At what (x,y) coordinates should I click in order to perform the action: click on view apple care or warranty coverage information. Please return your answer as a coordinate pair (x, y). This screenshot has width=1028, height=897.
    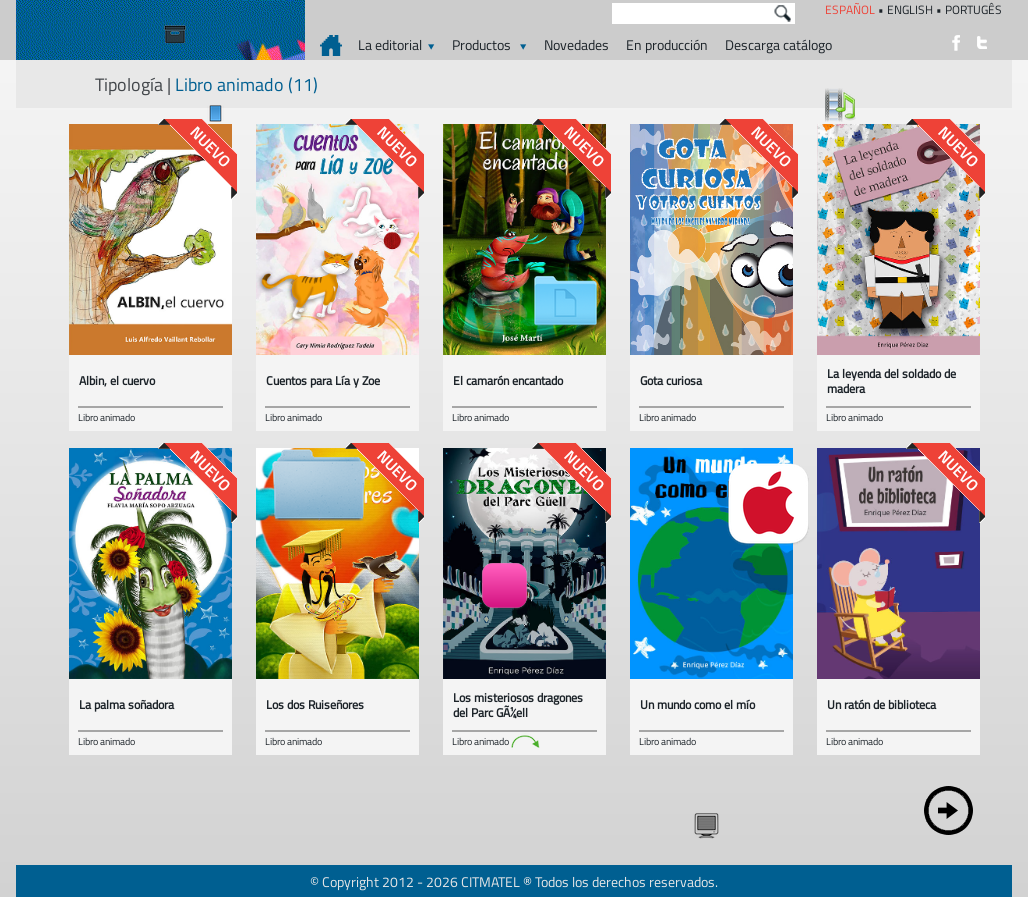
    Looking at the image, I should click on (768, 503).